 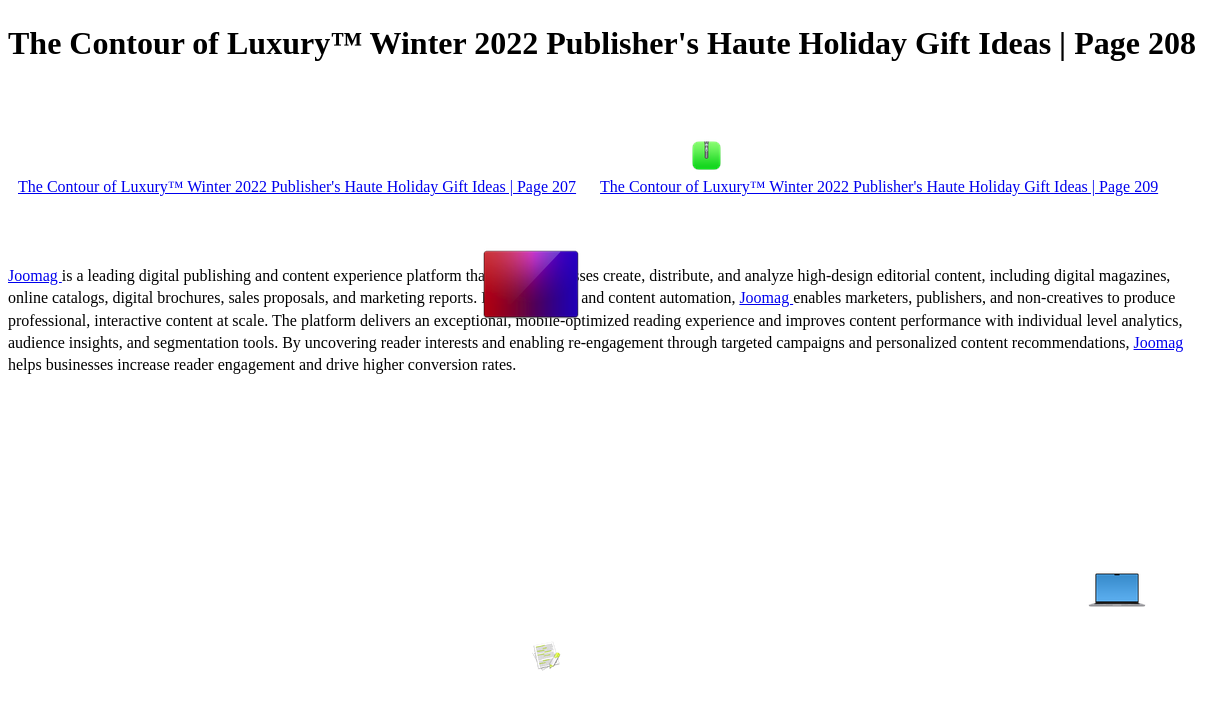 I want to click on open archive utility to compress or extract files, so click(x=706, y=155).